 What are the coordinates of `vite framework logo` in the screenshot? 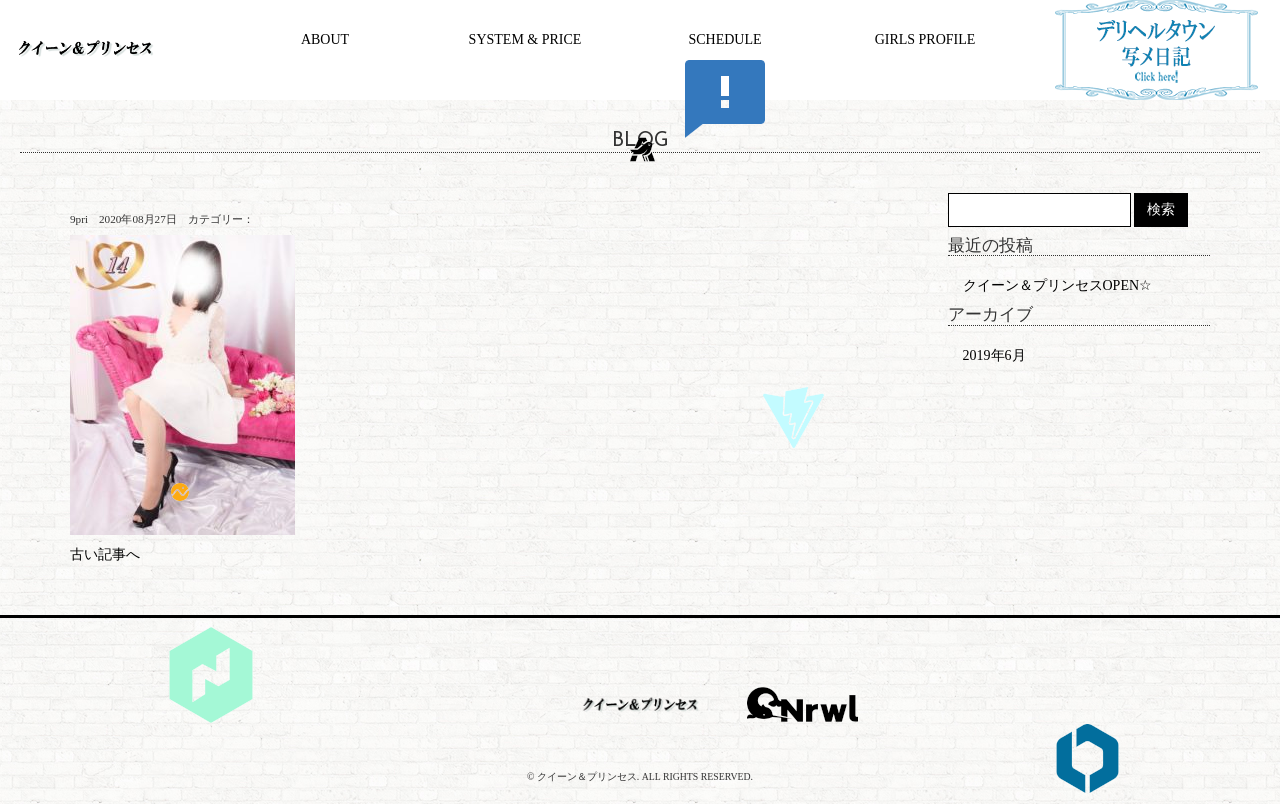 It's located at (793, 417).